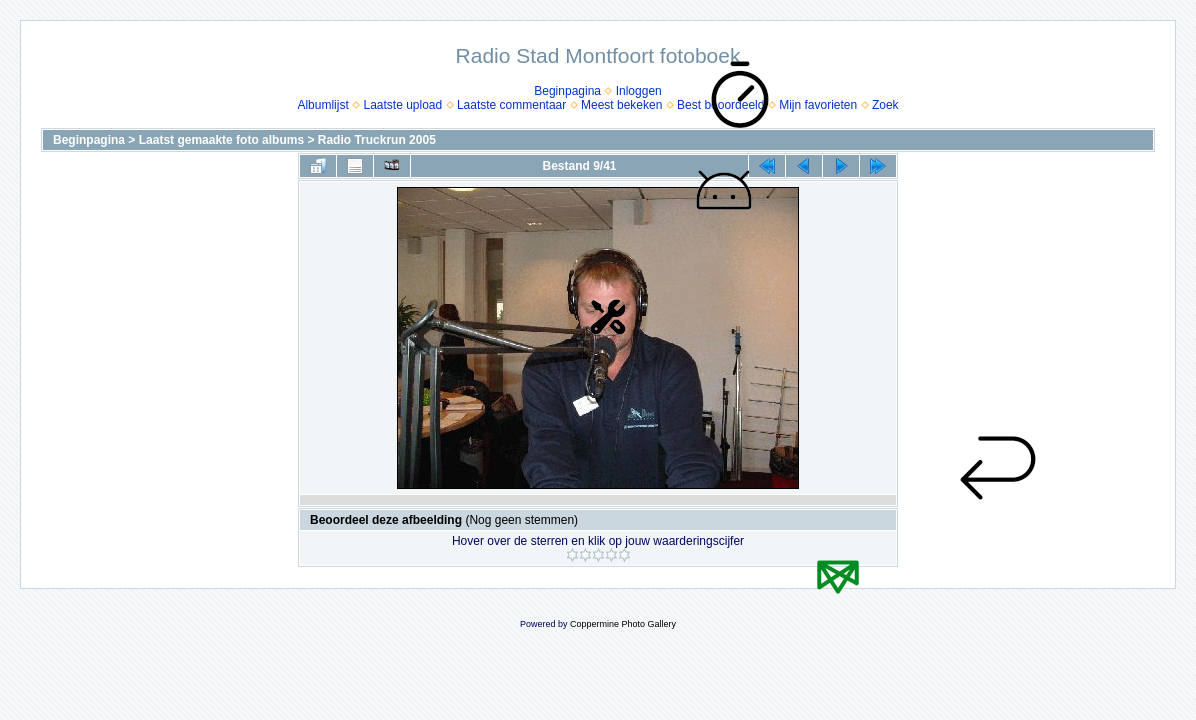  I want to click on access settings or configuration options, so click(608, 317).